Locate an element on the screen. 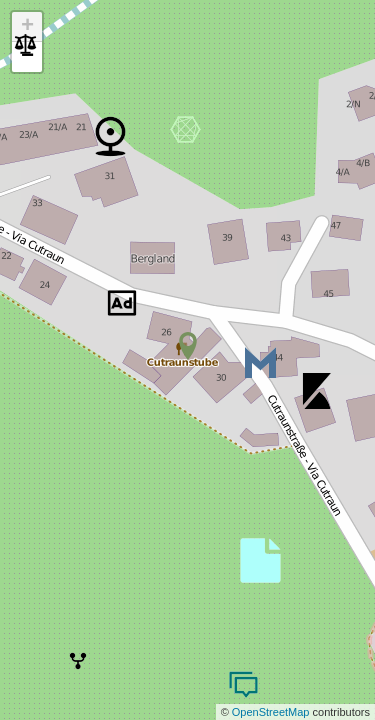 This screenshot has height=720, width=375. view or open a document is located at coordinates (260, 560).